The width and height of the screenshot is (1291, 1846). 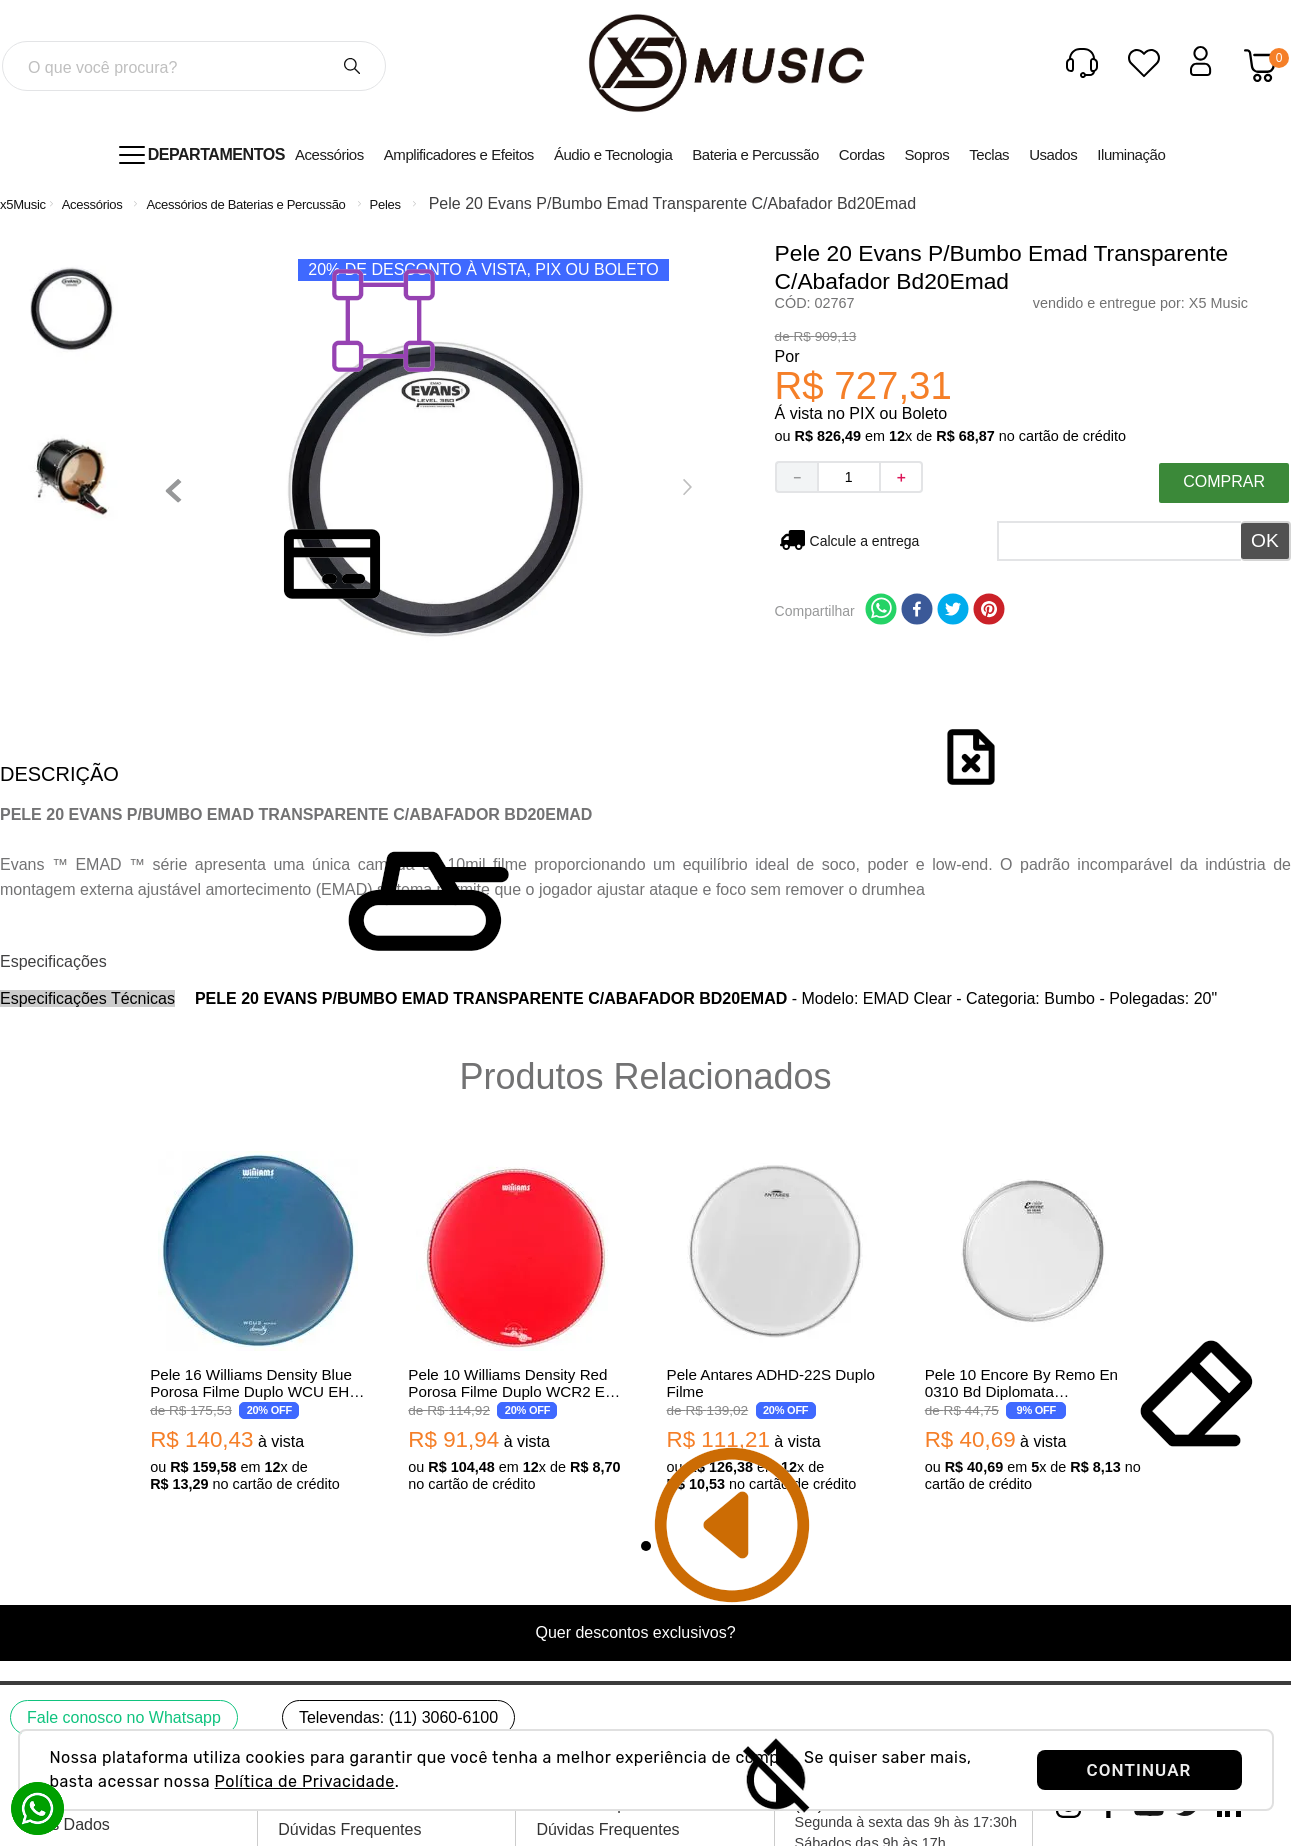 I want to click on go back to the previous screen, so click(x=732, y=1525).